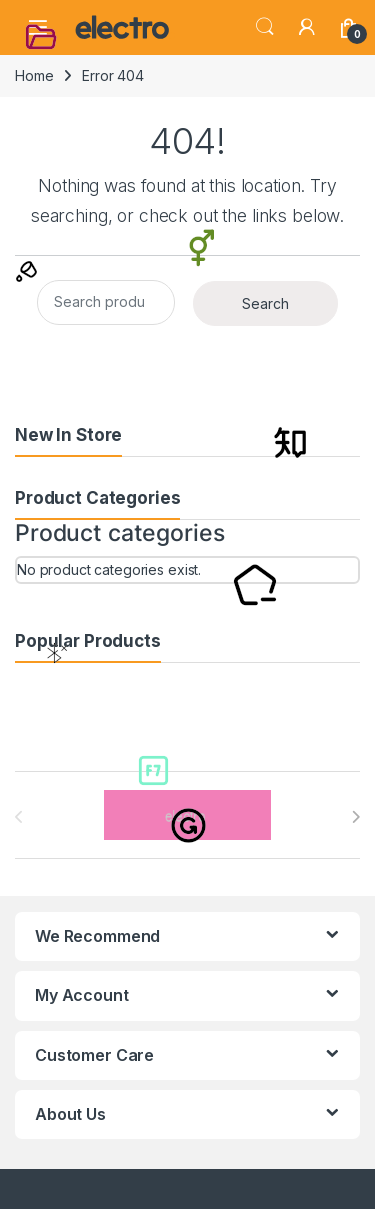  I want to click on remove a selected shape, so click(255, 586).